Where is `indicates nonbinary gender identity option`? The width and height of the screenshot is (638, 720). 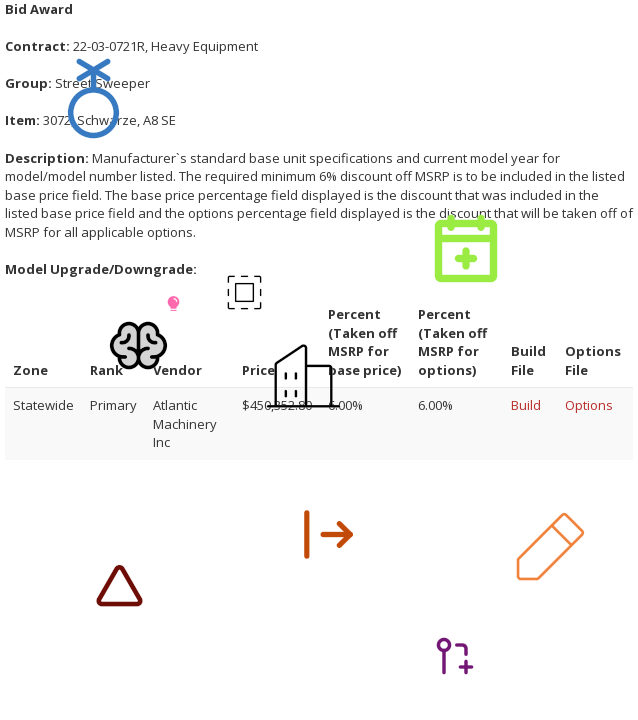 indicates nonbinary gender identity option is located at coordinates (93, 98).